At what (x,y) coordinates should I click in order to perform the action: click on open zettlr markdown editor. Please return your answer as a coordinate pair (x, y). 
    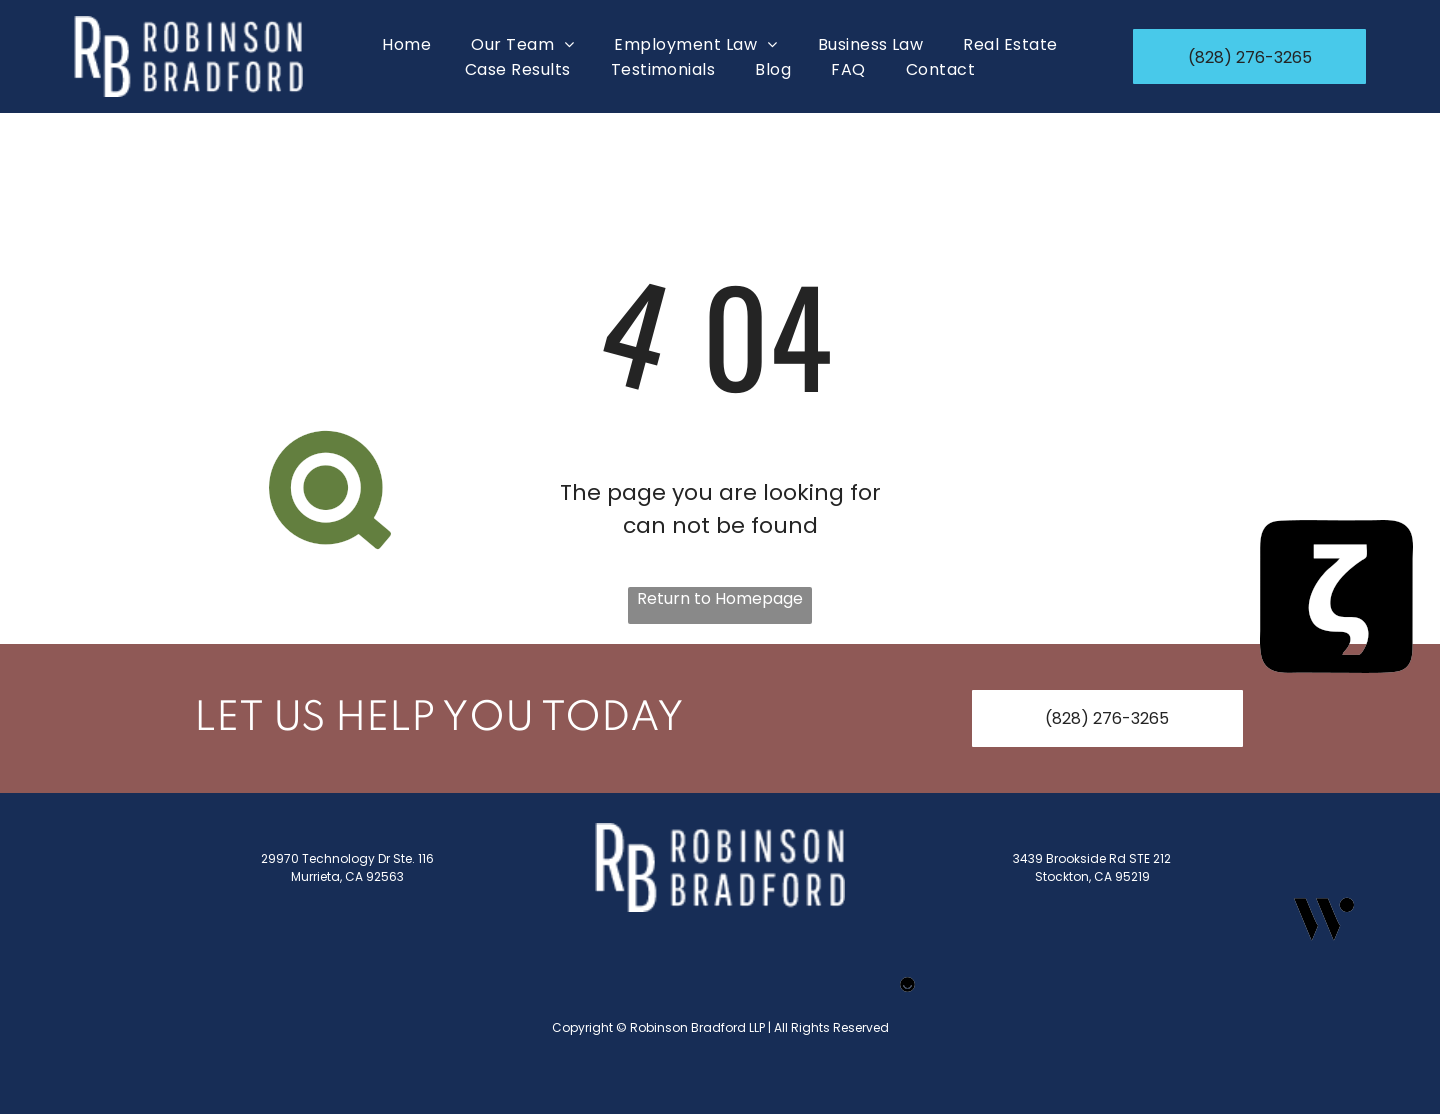
    Looking at the image, I should click on (1336, 596).